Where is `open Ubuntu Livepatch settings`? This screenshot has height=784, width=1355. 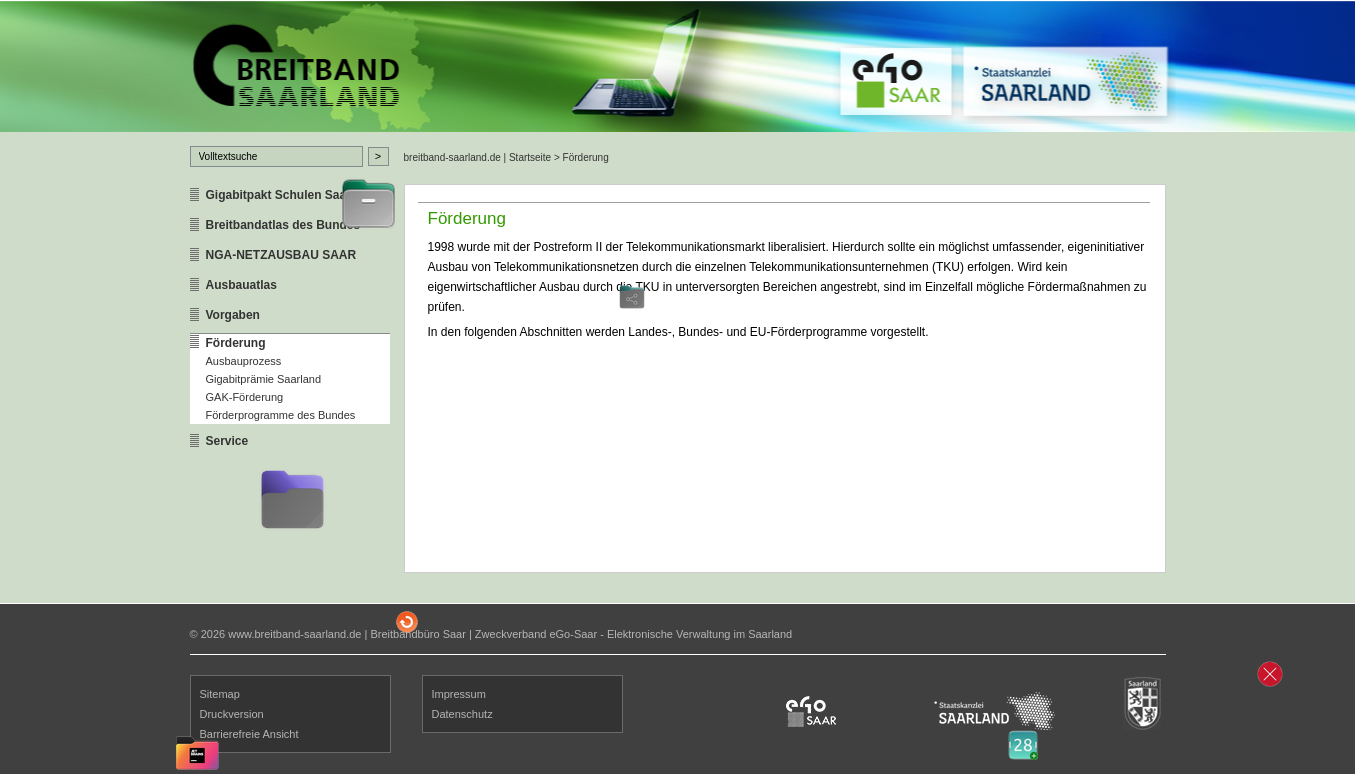
open Ubuntu Livepatch settings is located at coordinates (407, 622).